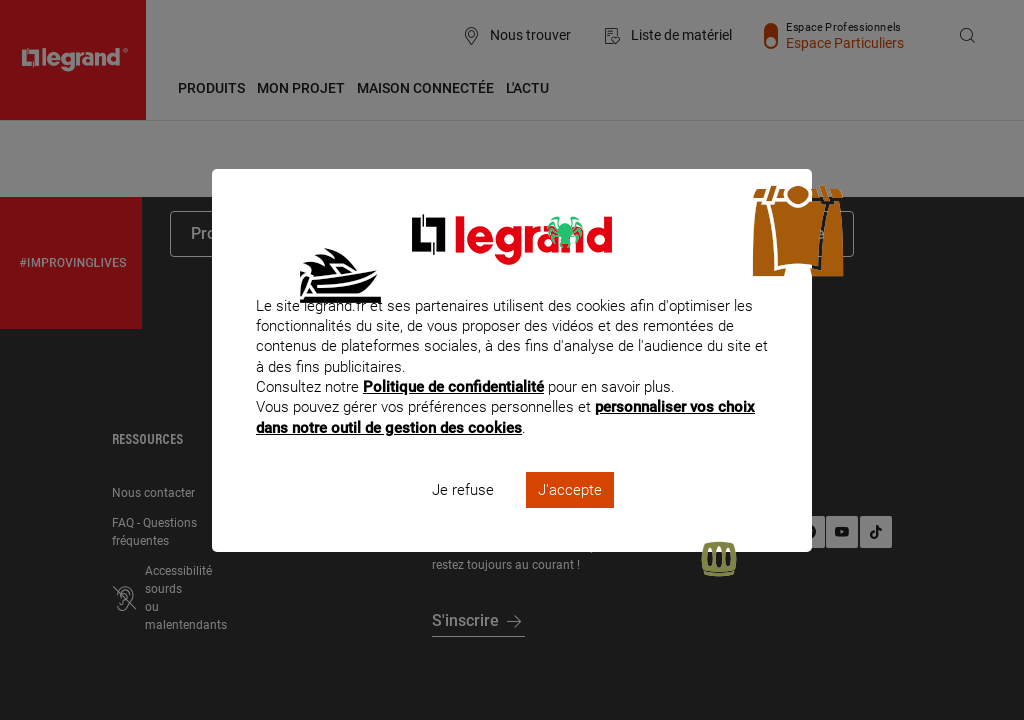 The width and height of the screenshot is (1024, 720). Describe the element at coordinates (340, 262) in the screenshot. I see `select speedboat or watercraft vehicle` at that location.